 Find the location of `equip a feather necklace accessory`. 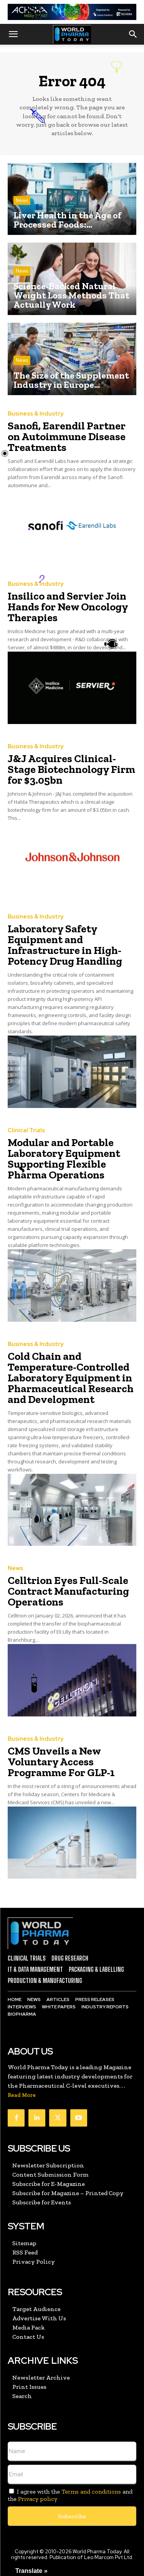

equip a feather necklace accessory is located at coordinates (116, 67).